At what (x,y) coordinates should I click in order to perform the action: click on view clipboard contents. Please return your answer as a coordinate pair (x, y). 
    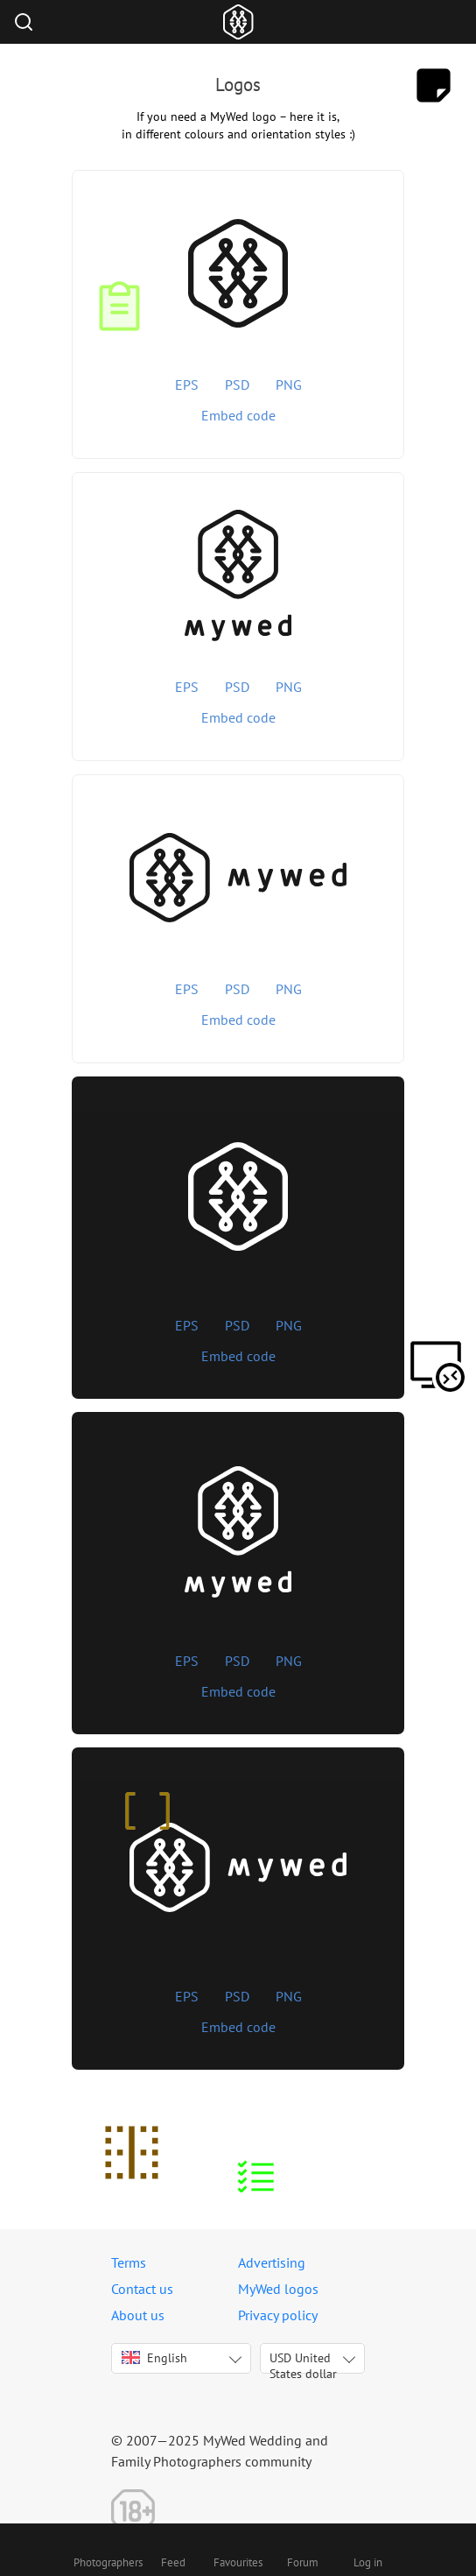
    Looking at the image, I should click on (119, 307).